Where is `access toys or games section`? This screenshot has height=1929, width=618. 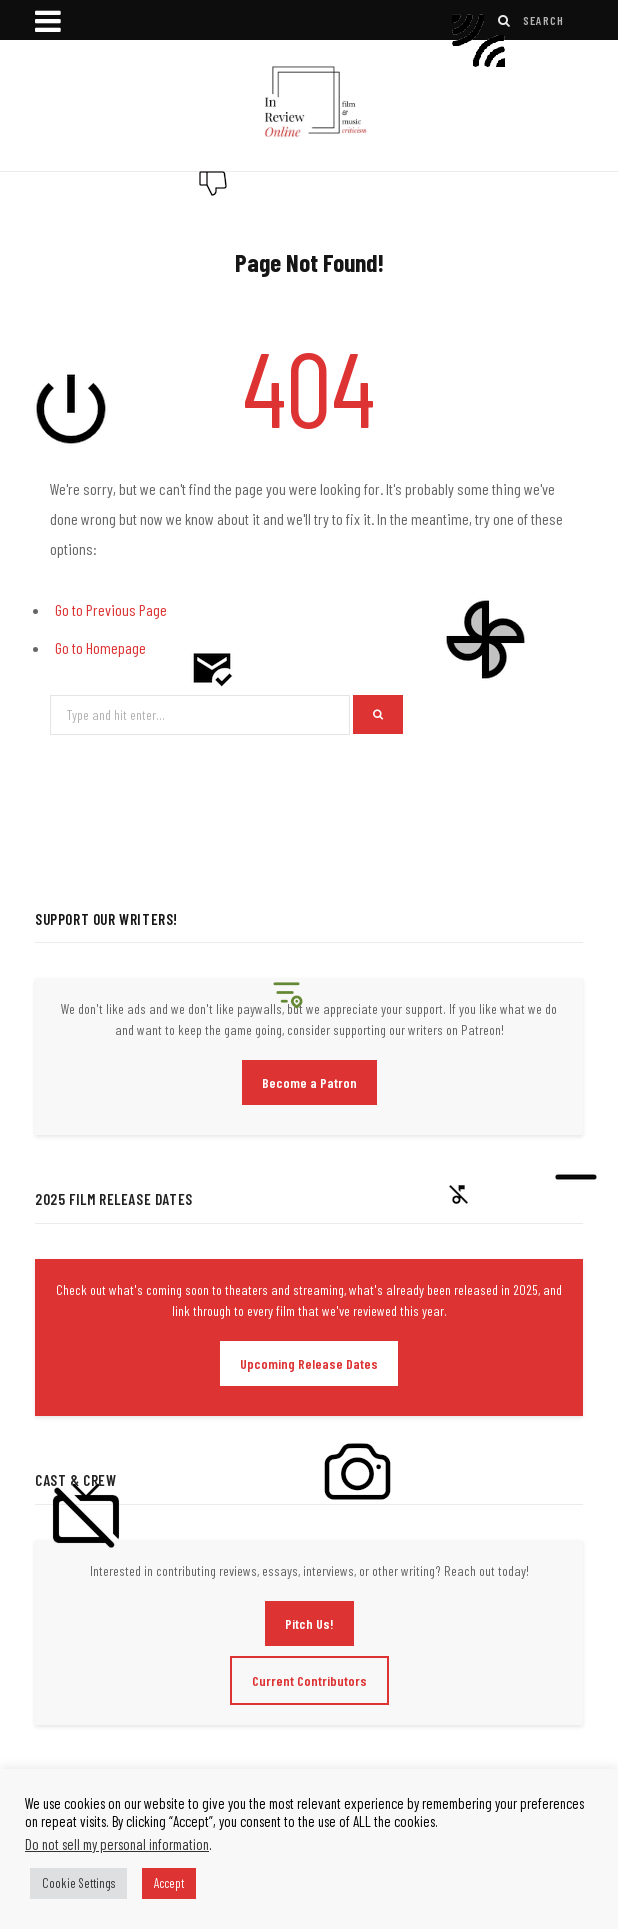
access toys or games section is located at coordinates (485, 639).